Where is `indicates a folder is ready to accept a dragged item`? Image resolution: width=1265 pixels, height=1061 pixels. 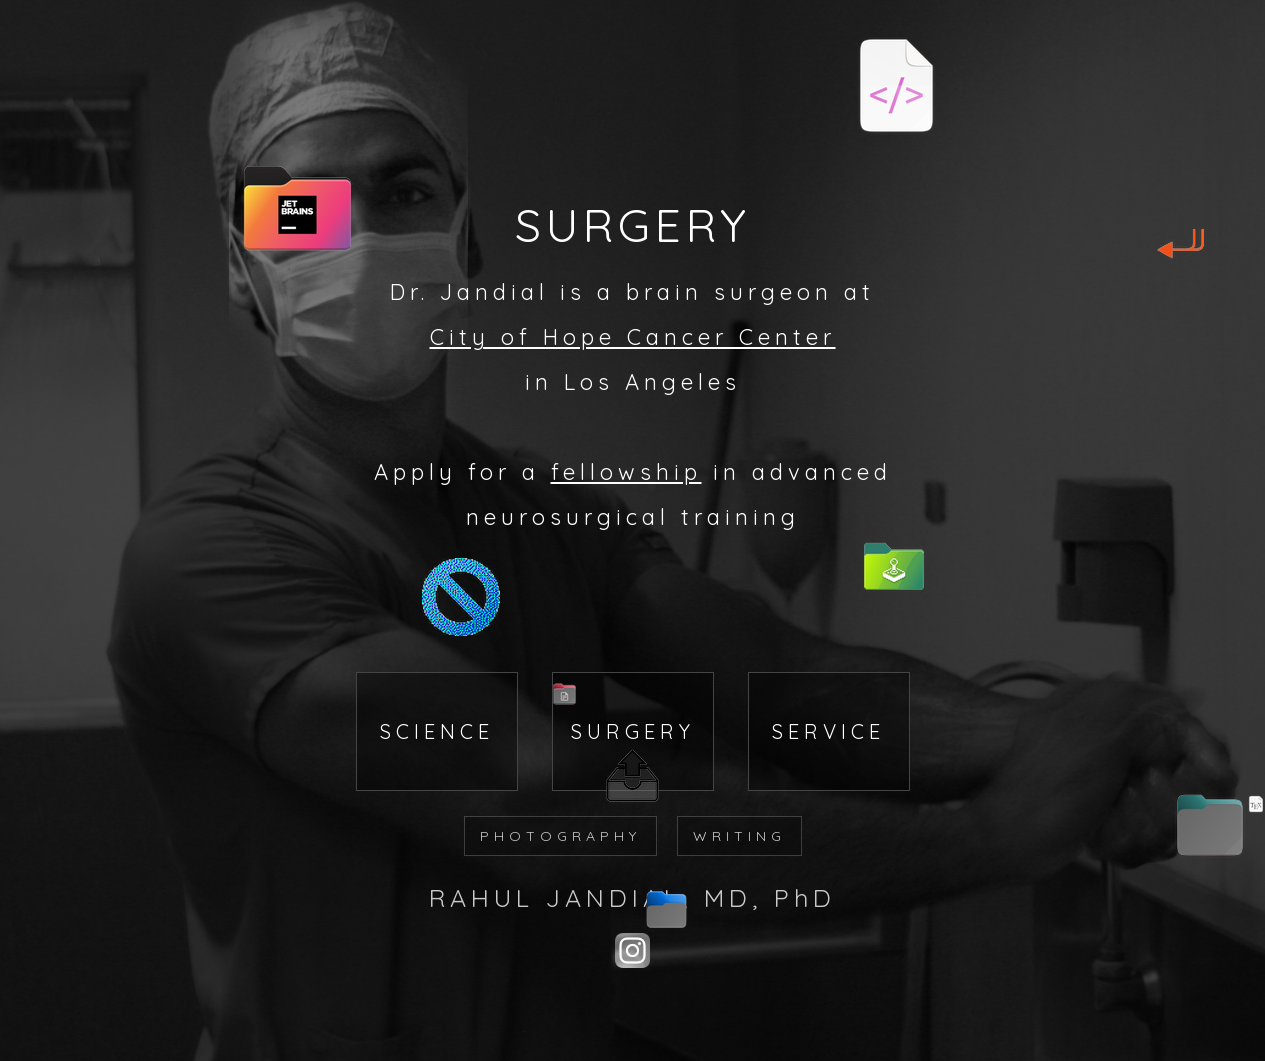
indicates a folder is ready to accept a dragged item is located at coordinates (666, 909).